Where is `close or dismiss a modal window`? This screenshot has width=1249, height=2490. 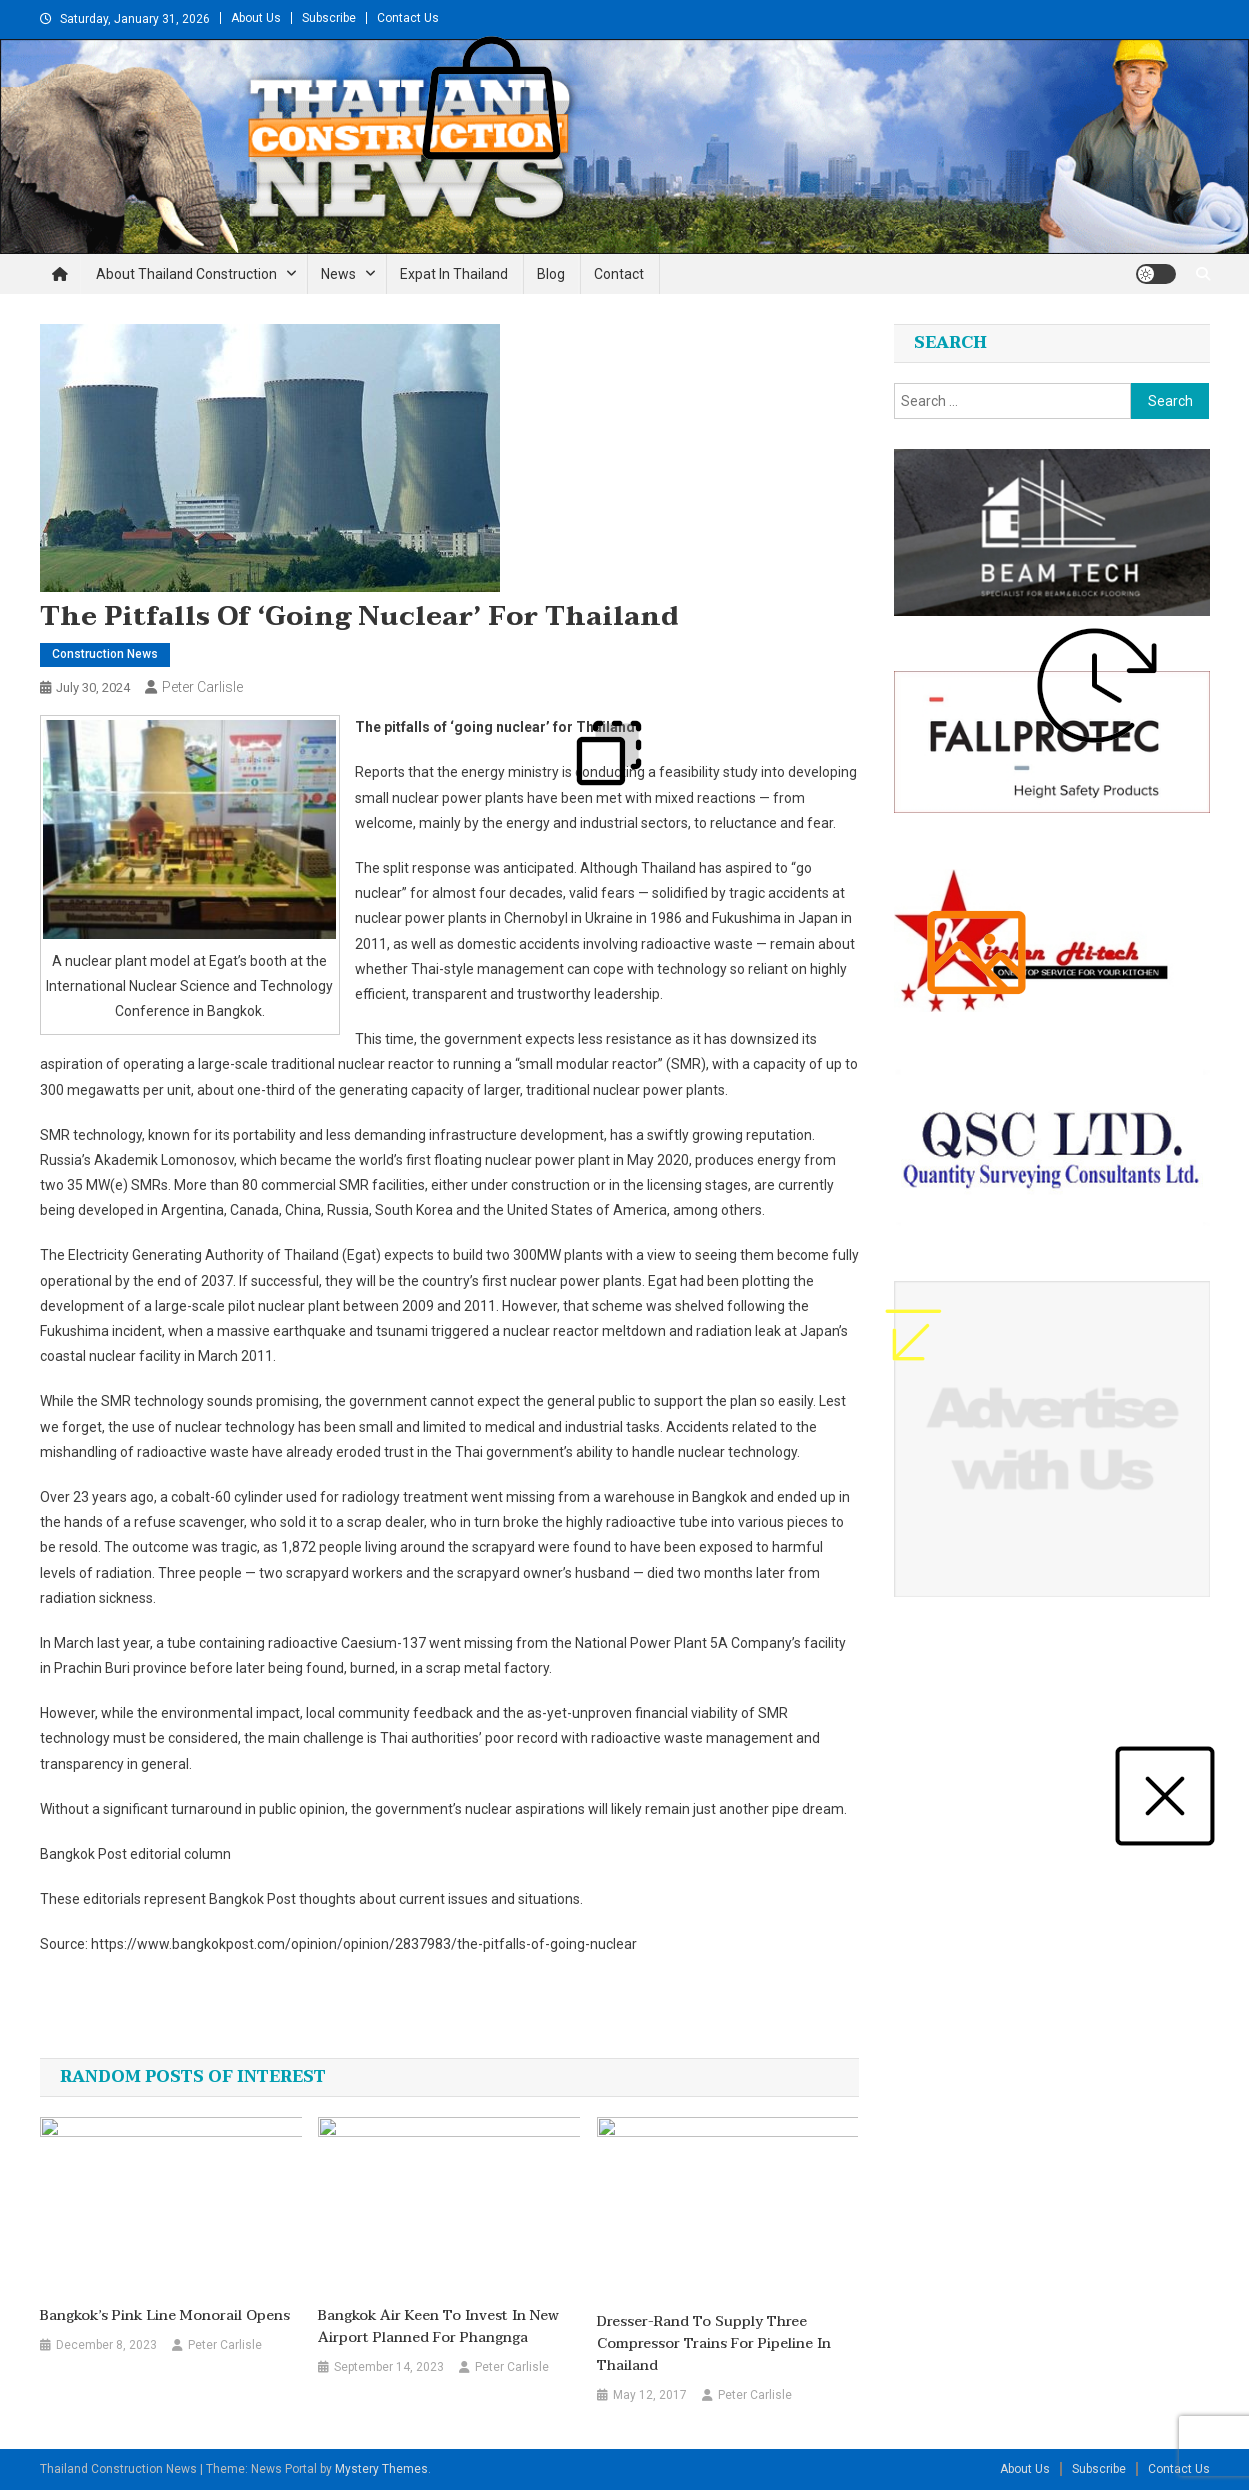
close or dismiss a modal window is located at coordinates (1165, 1796).